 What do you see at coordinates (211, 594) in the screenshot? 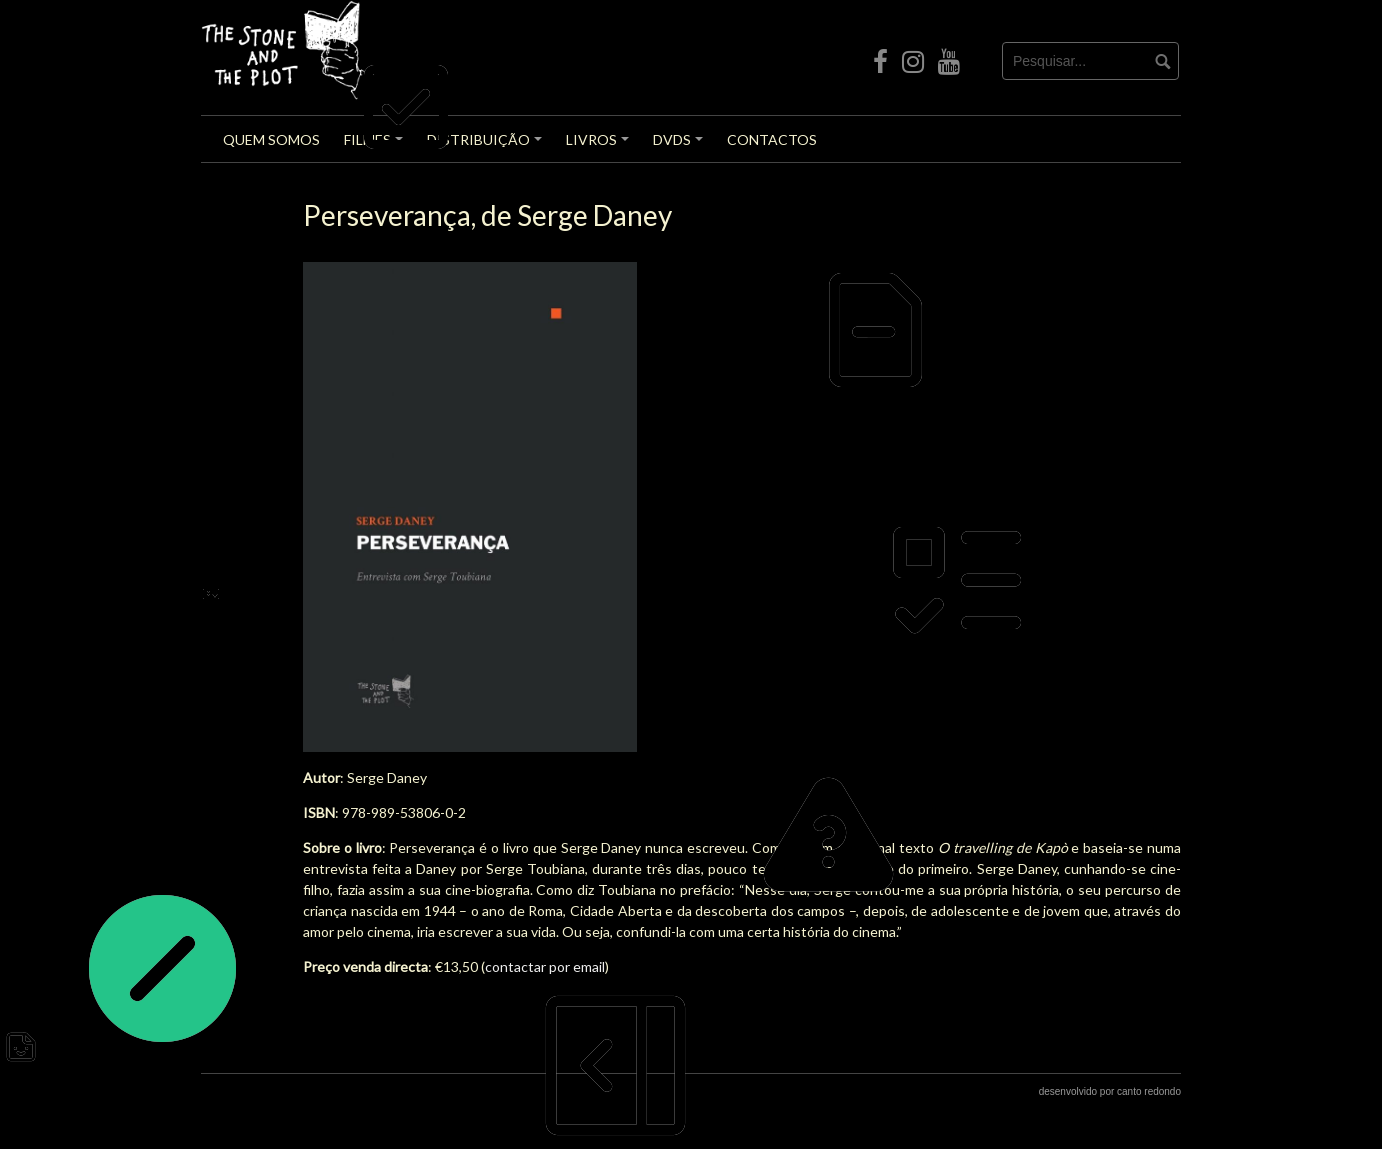
I see `format text using markdown` at bounding box center [211, 594].